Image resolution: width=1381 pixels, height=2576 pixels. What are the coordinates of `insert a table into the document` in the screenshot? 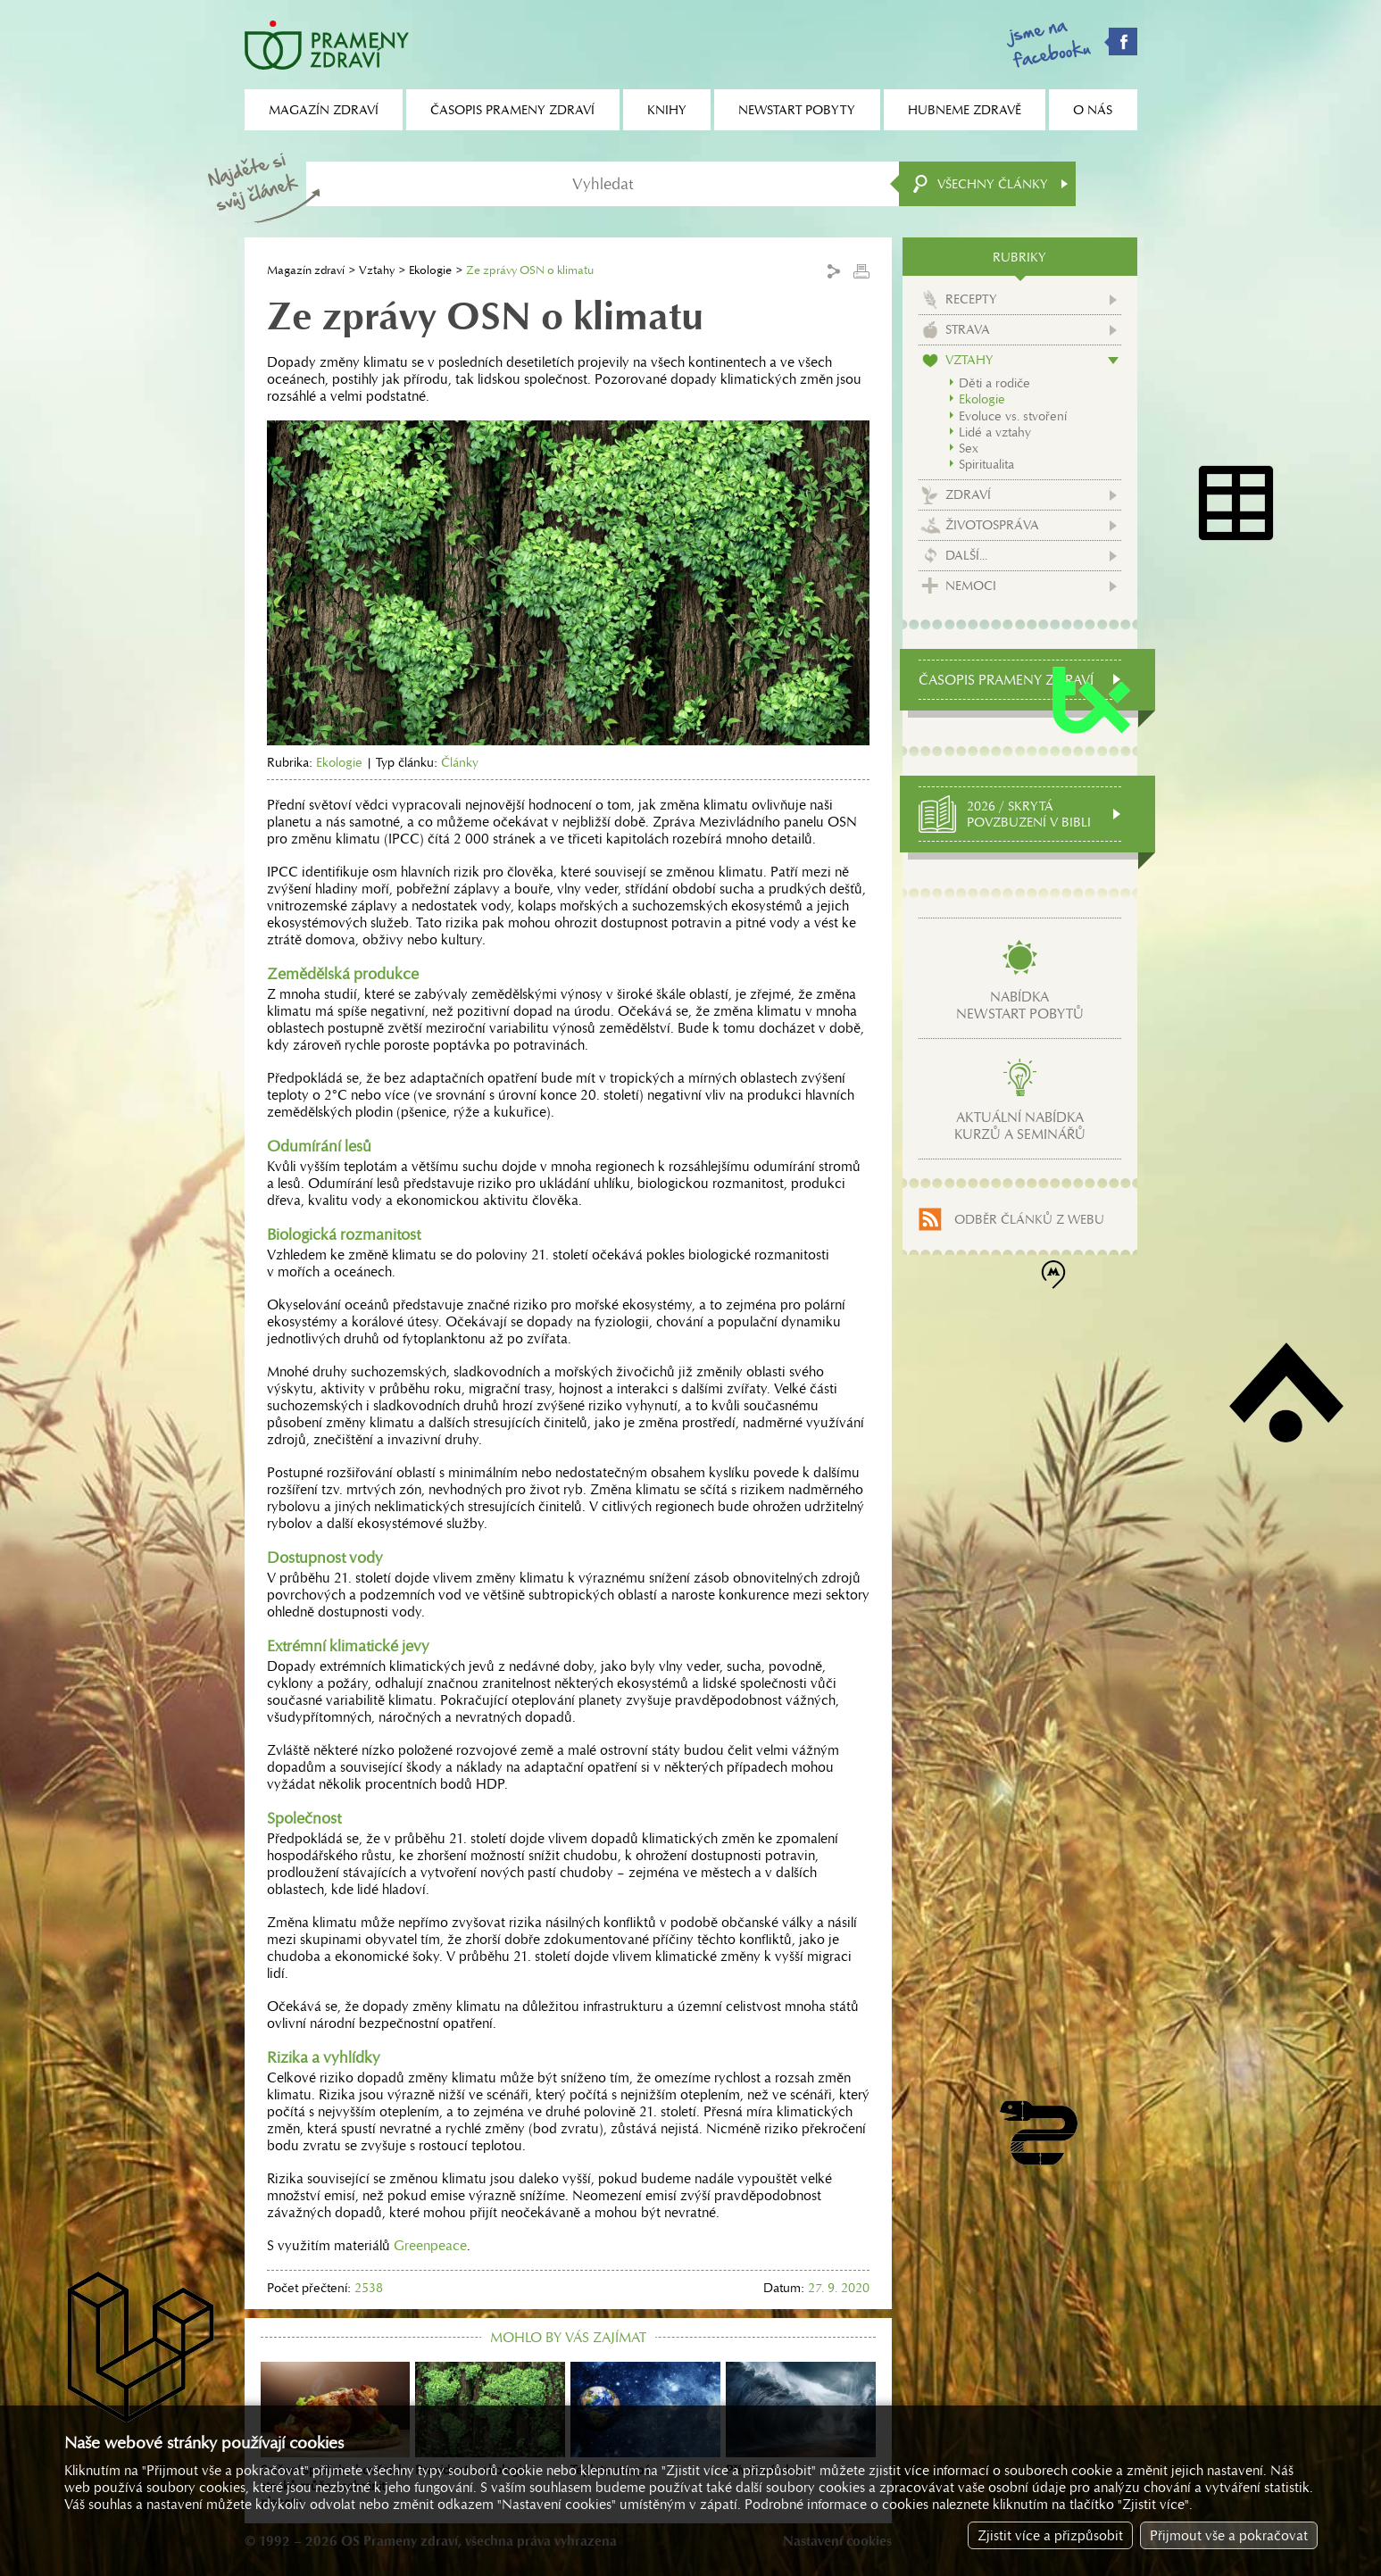 It's located at (1235, 503).